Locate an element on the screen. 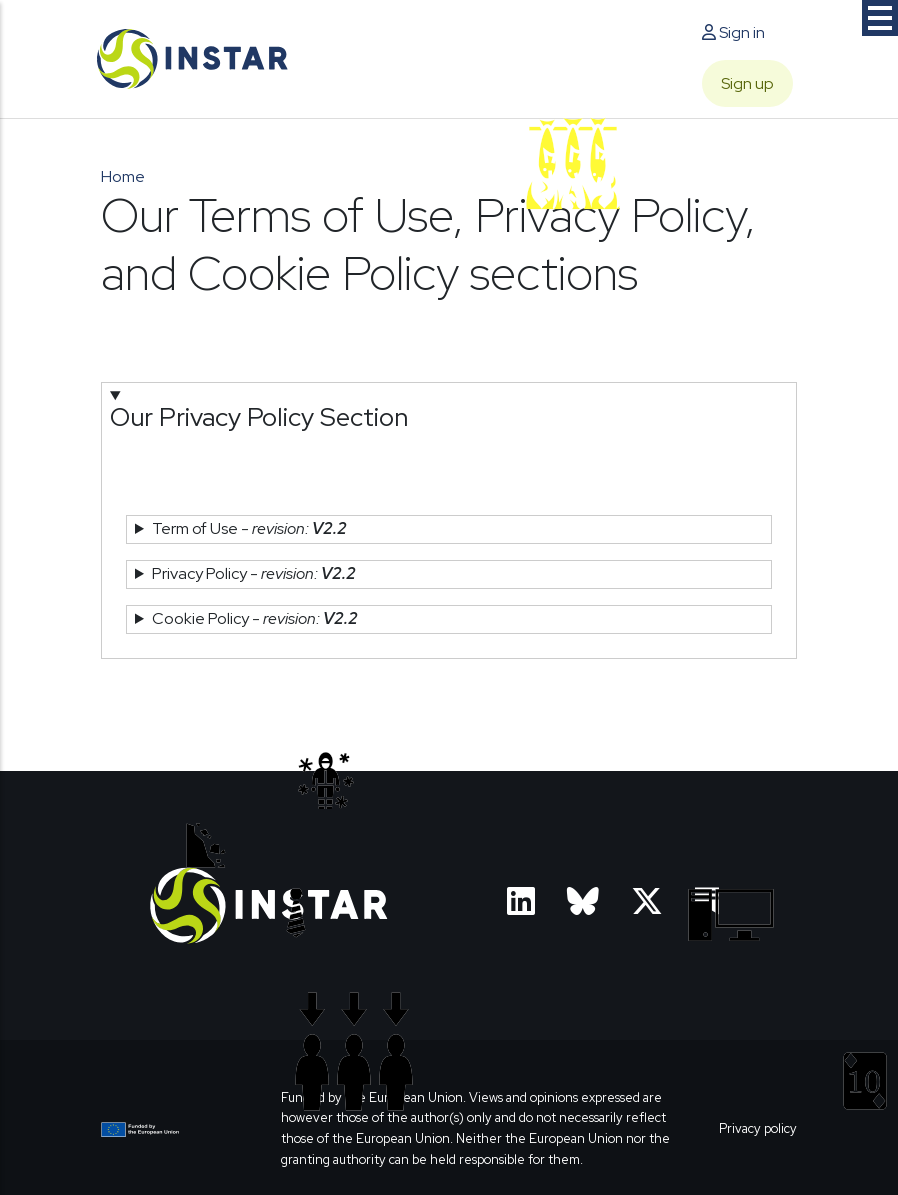 This screenshot has width=898, height=1195. warning: rockslide or falling rocks hazard ahead is located at coordinates (209, 844).